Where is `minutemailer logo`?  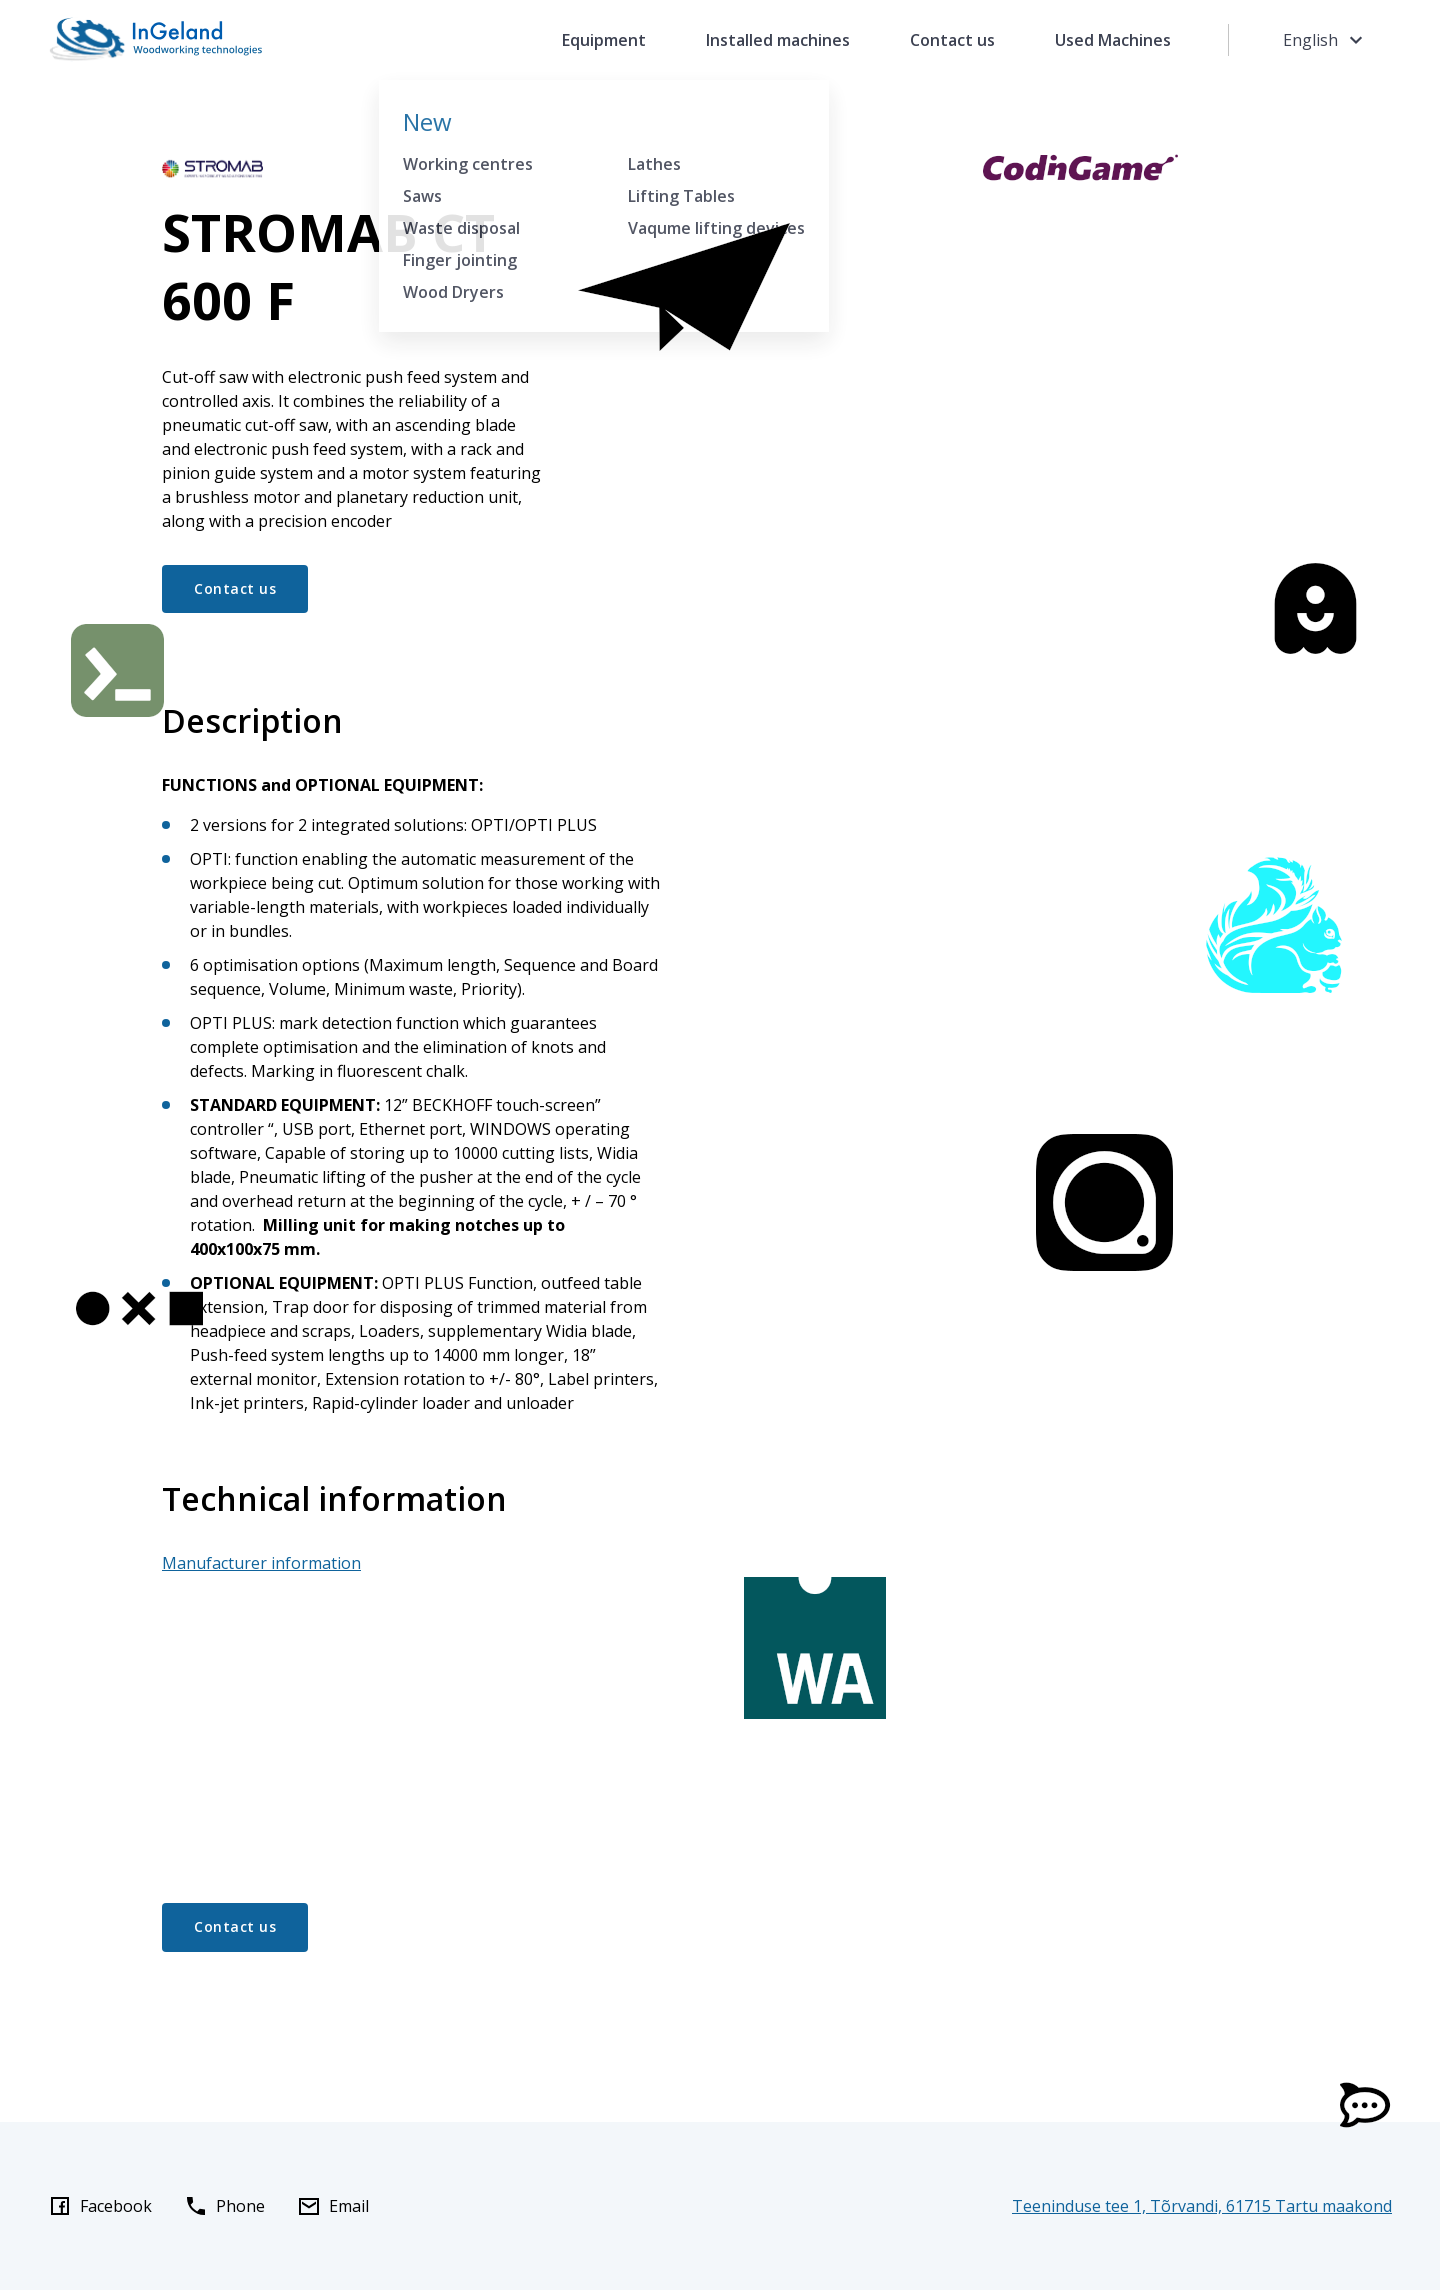
minutemailer logo is located at coordinates (684, 287).